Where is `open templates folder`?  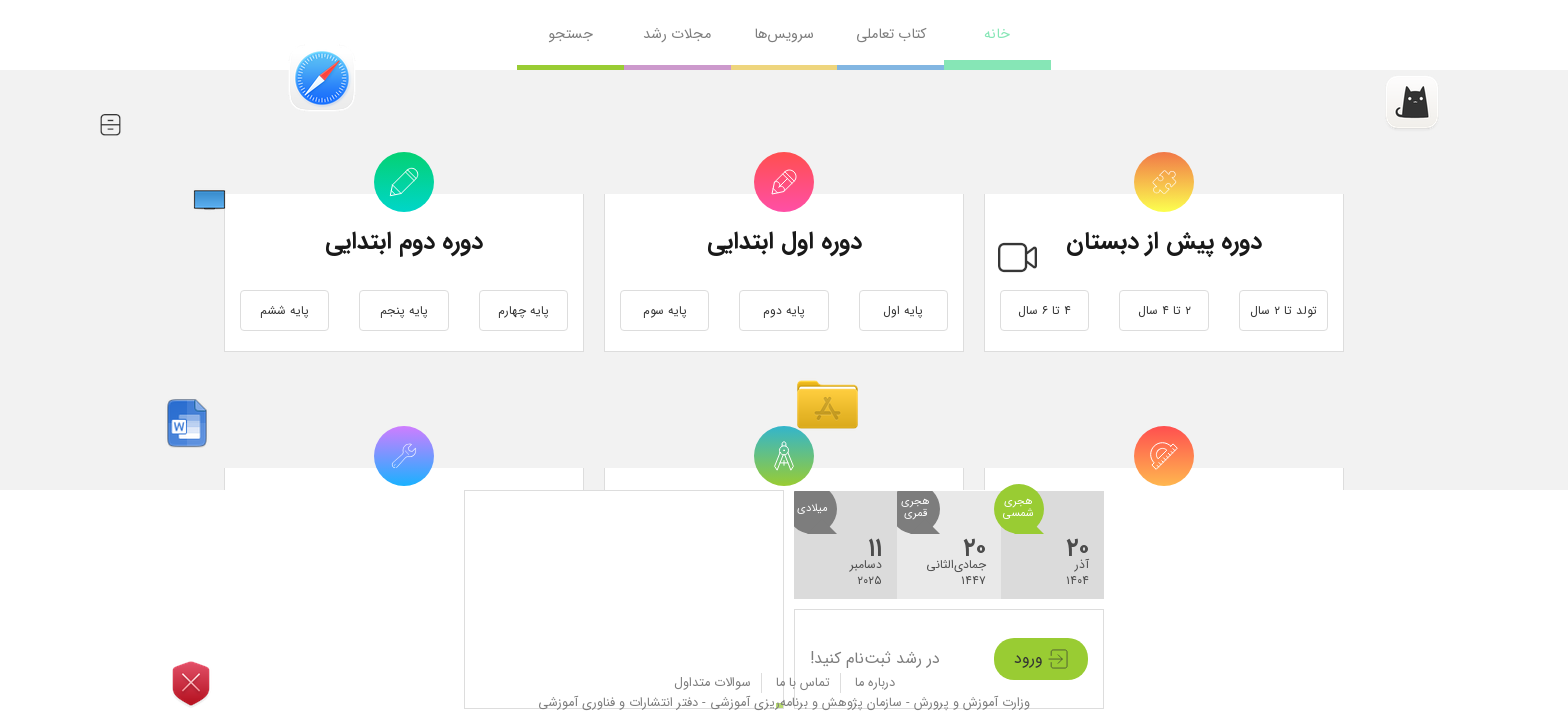 open templates folder is located at coordinates (827, 404).